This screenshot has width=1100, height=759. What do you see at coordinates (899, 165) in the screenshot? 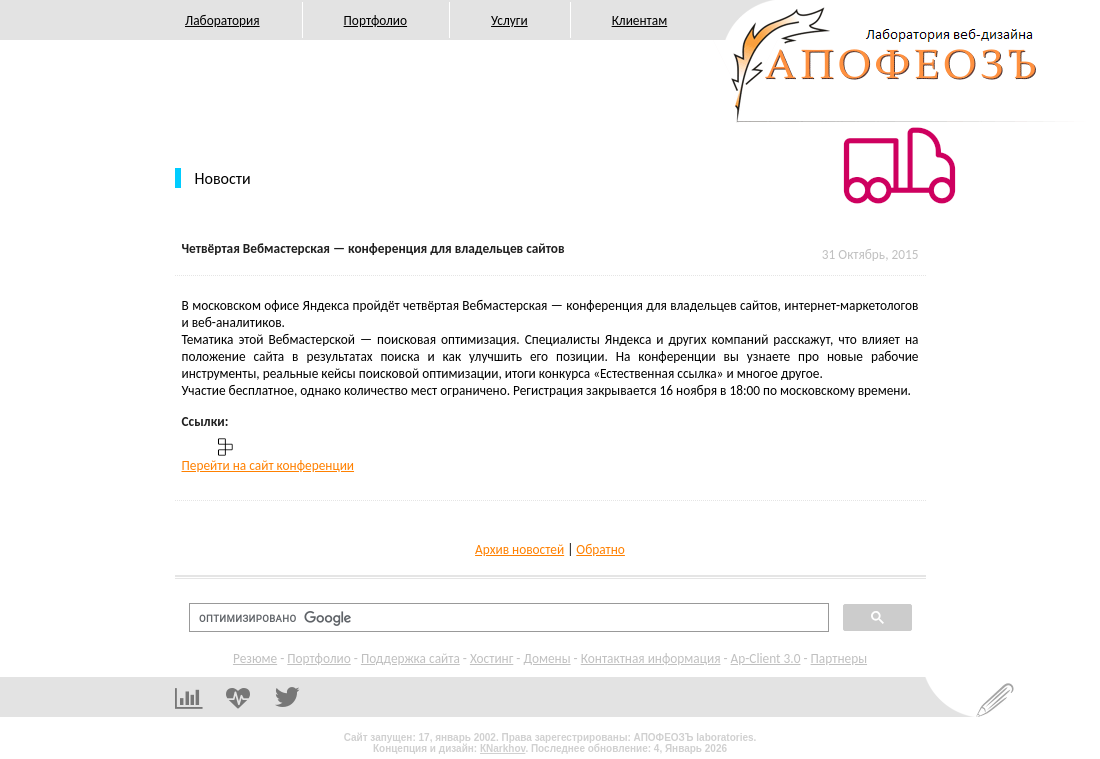
I see `track shipment or delivery status` at bounding box center [899, 165].